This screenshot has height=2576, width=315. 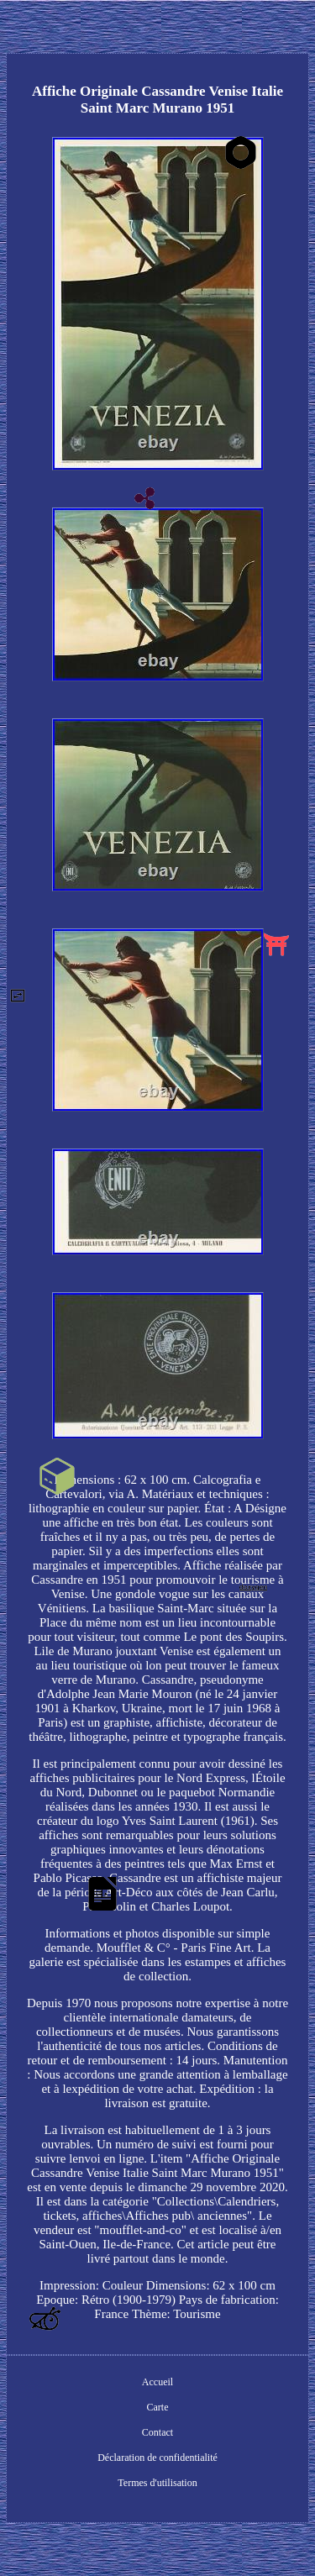 I want to click on Ripple cryptocurrency logo, so click(x=144, y=498).